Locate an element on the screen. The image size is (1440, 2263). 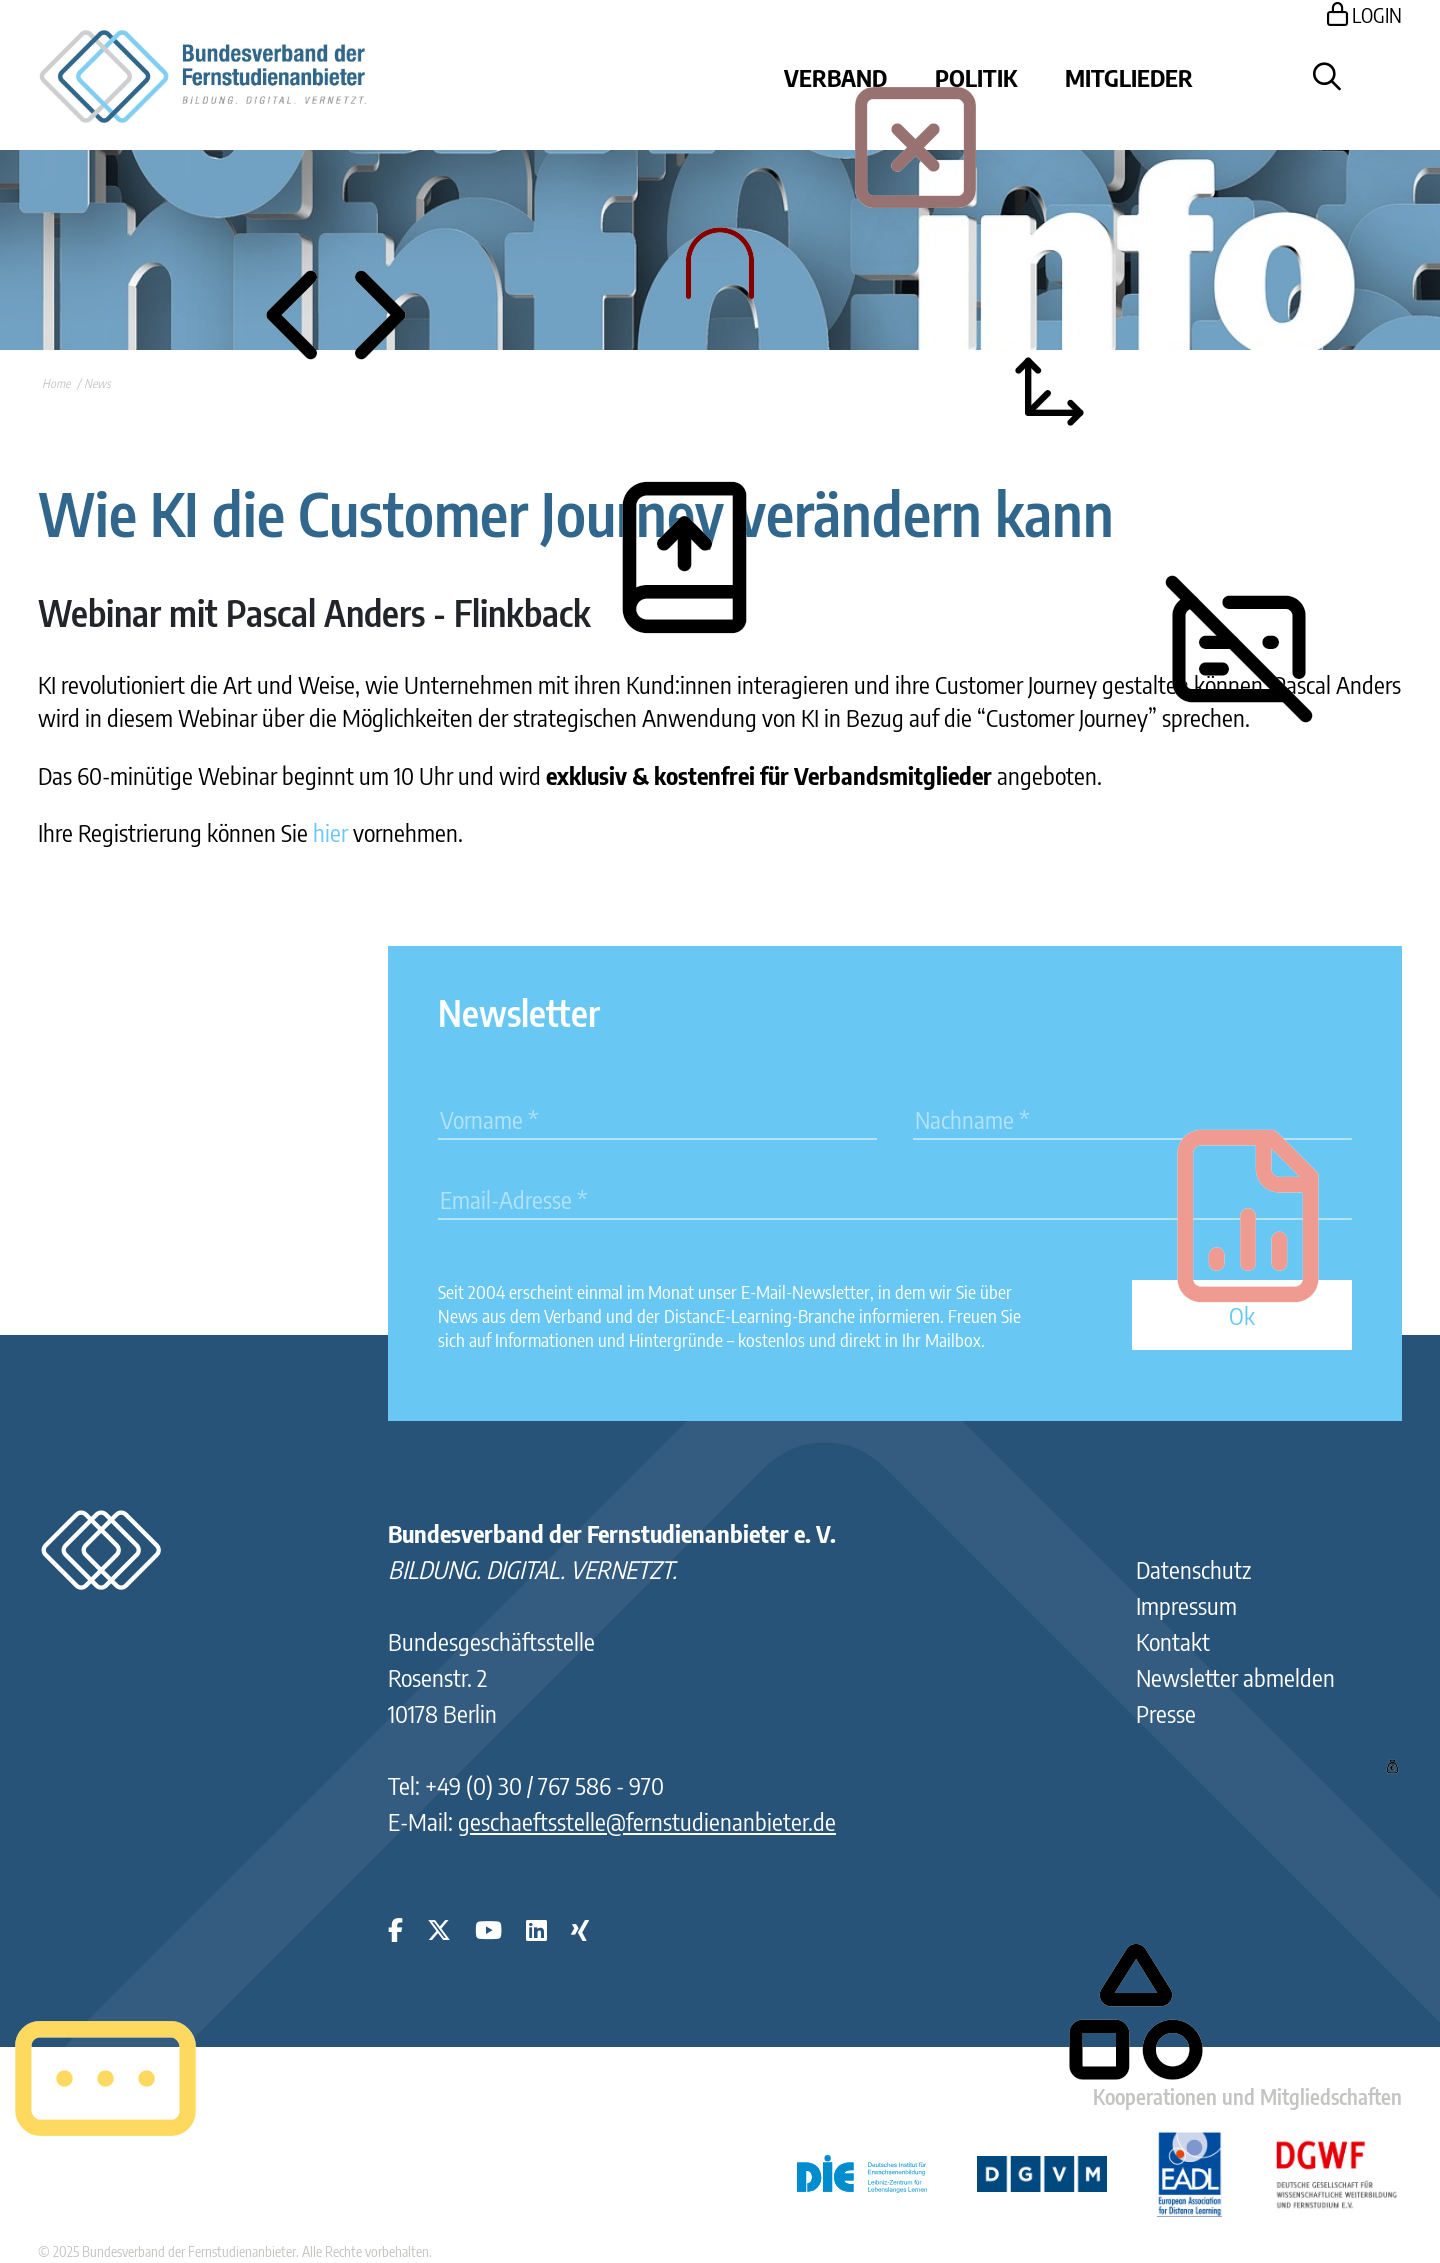
view euro tax information is located at coordinates (1392, 1766).